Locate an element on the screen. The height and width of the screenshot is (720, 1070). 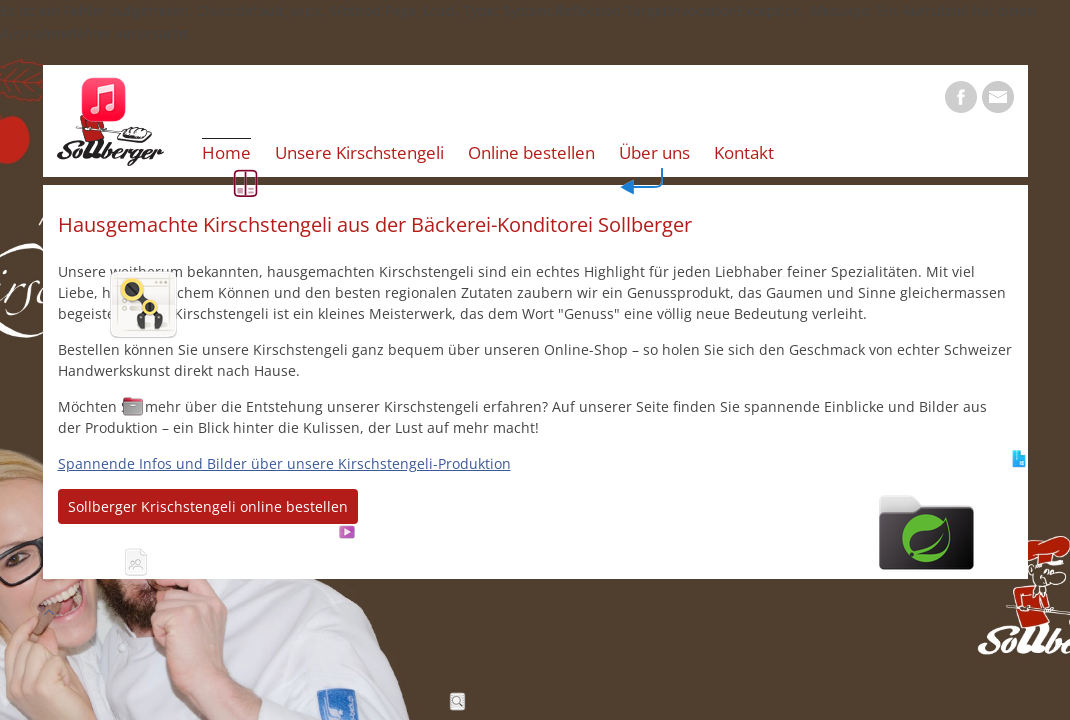
open the packages app is located at coordinates (246, 182).